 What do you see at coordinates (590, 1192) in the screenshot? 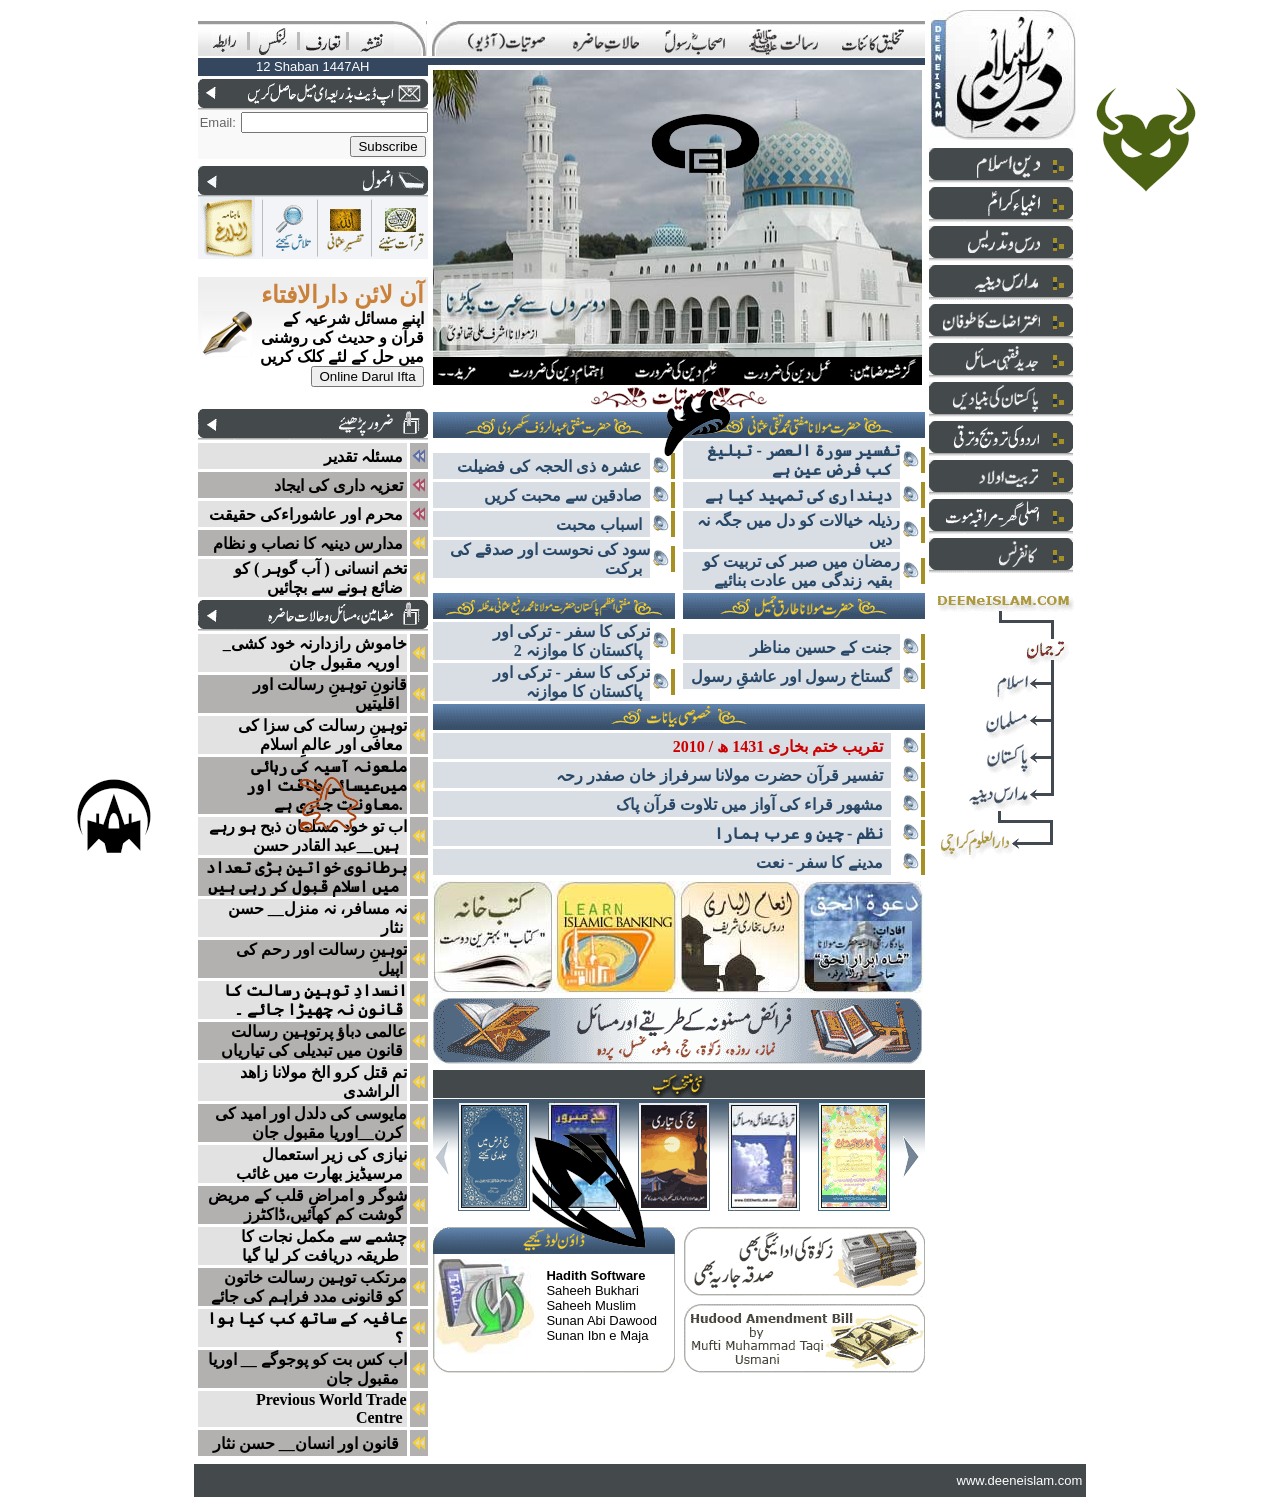
I see `throw or launch a dagger attack` at bounding box center [590, 1192].